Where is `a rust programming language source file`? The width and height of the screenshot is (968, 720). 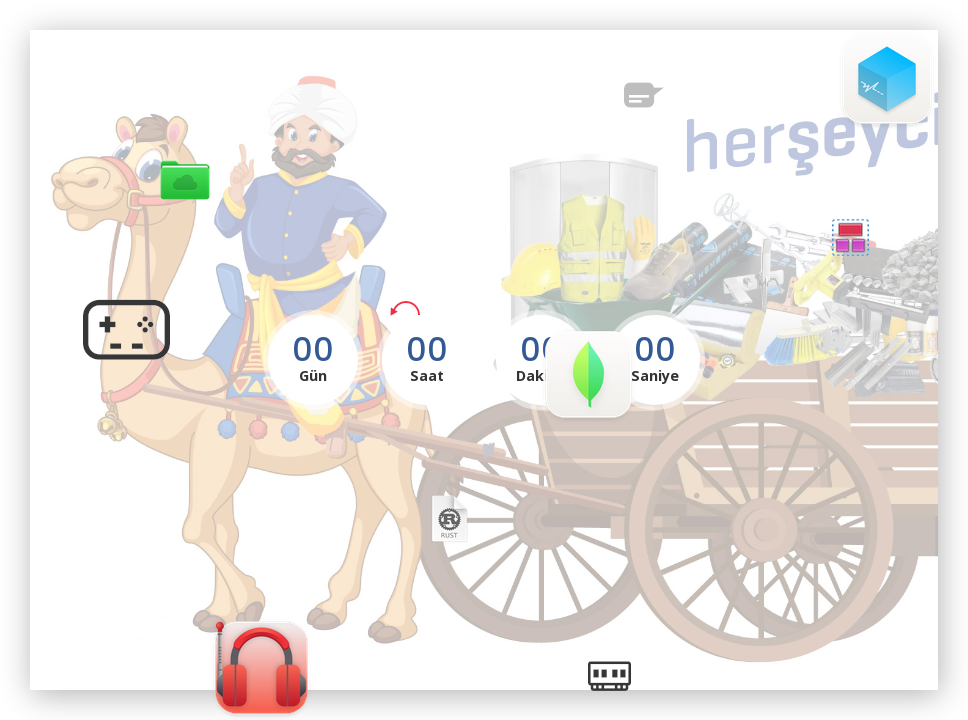
a rust programming language source file is located at coordinates (449, 519).